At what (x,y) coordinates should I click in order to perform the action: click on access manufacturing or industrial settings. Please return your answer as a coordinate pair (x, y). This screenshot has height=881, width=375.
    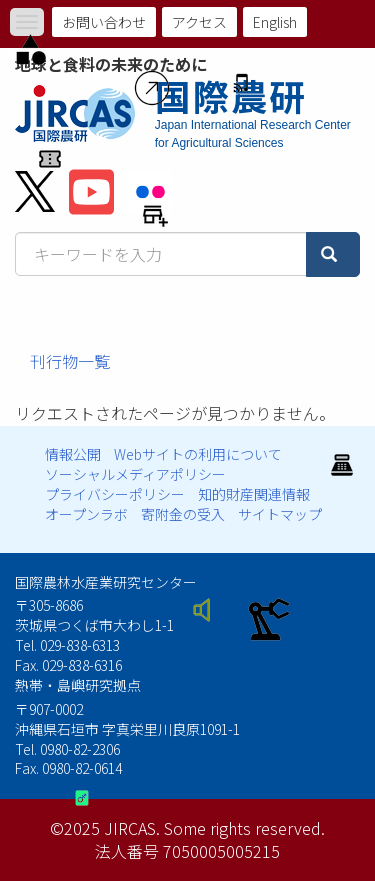
    Looking at the image, I should click on (269, 620).